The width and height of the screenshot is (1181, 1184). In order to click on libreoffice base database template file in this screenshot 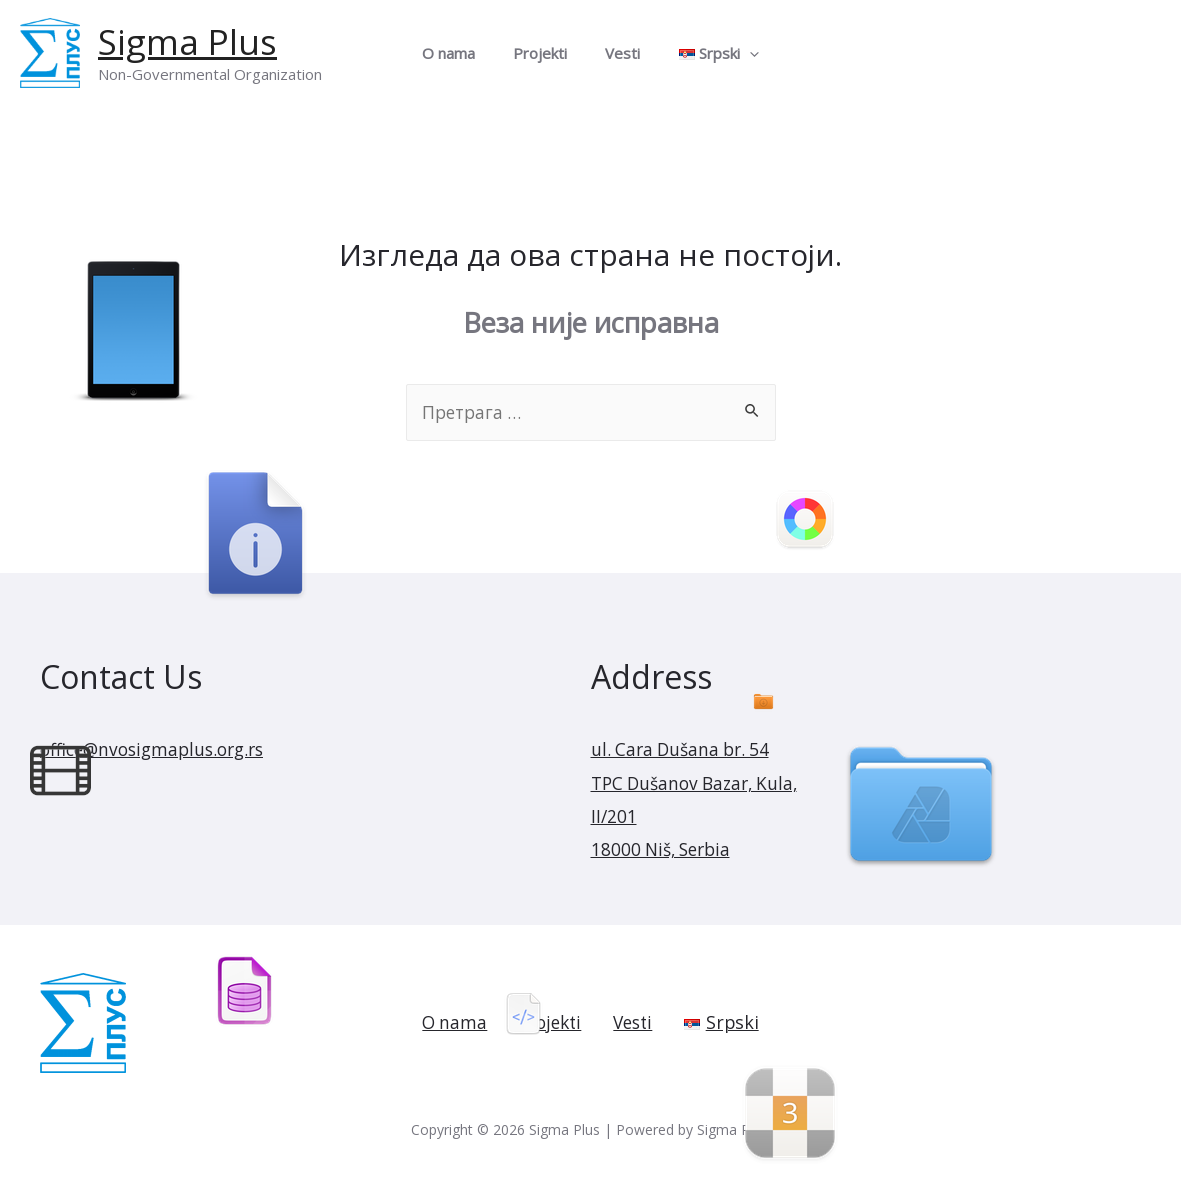, I will do `click(244, 990)`.